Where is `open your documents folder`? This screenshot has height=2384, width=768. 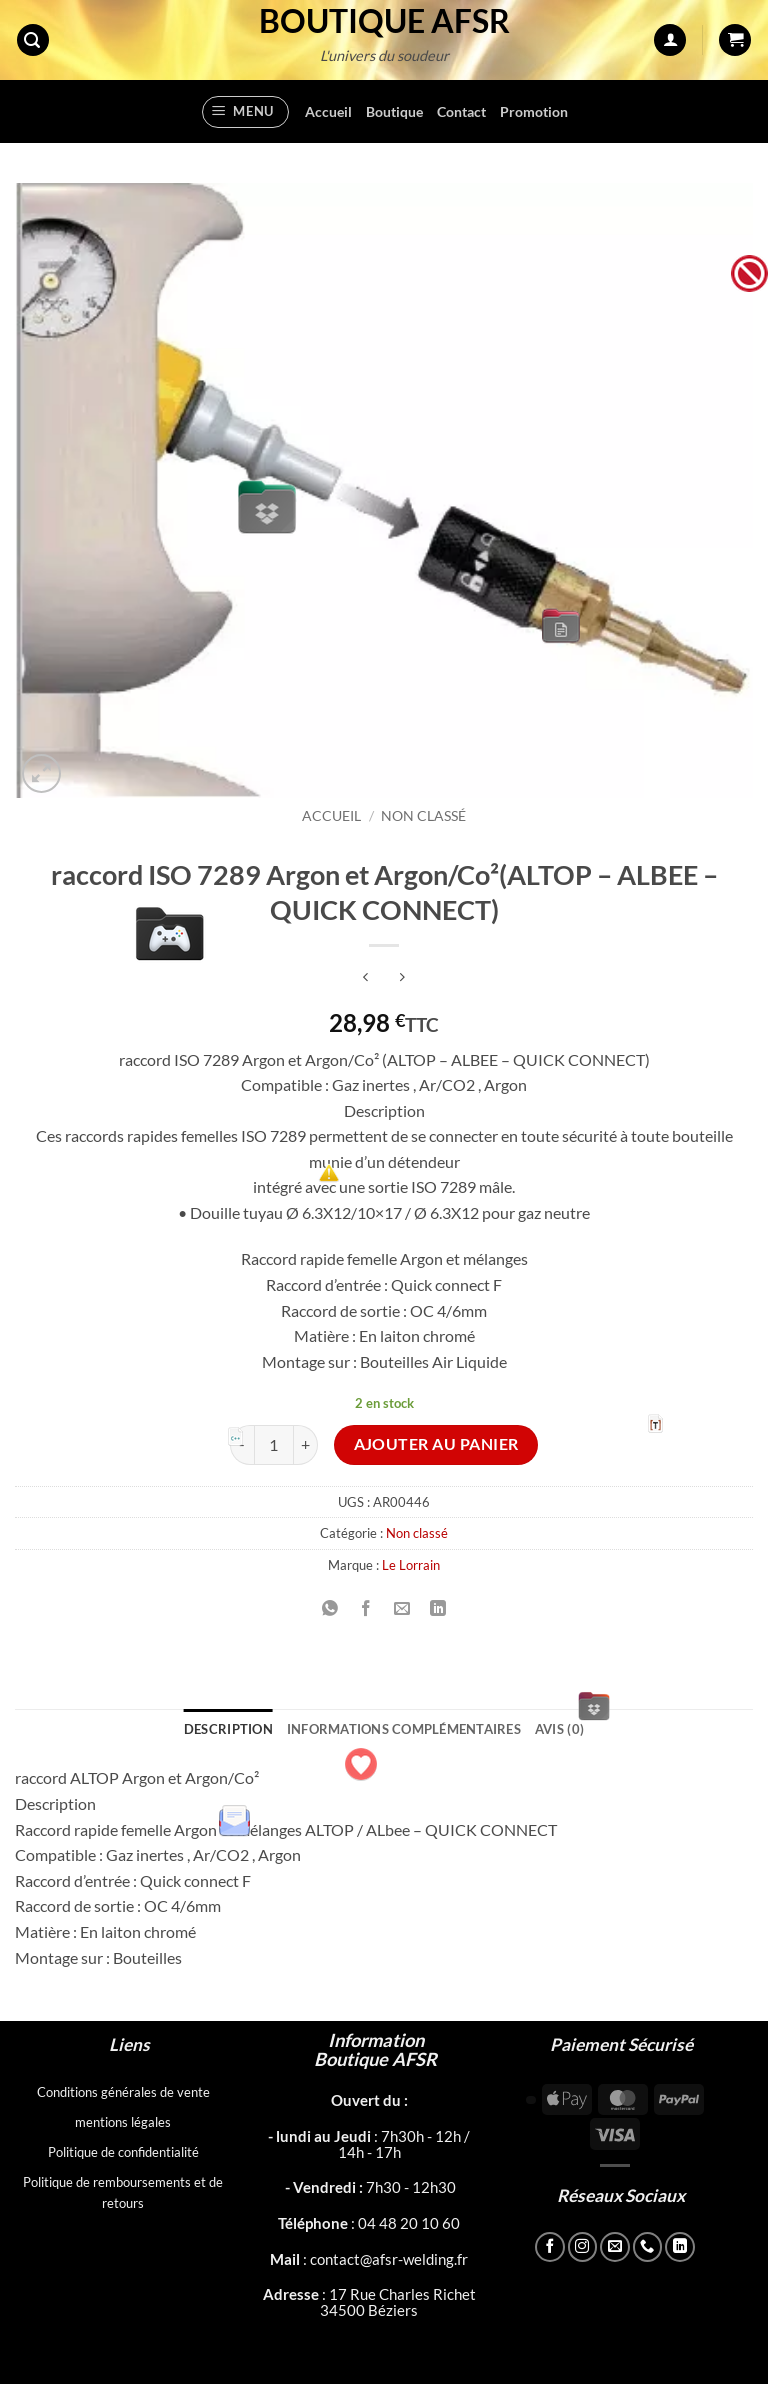
open your documents folder is located at coordinates (561, 625).